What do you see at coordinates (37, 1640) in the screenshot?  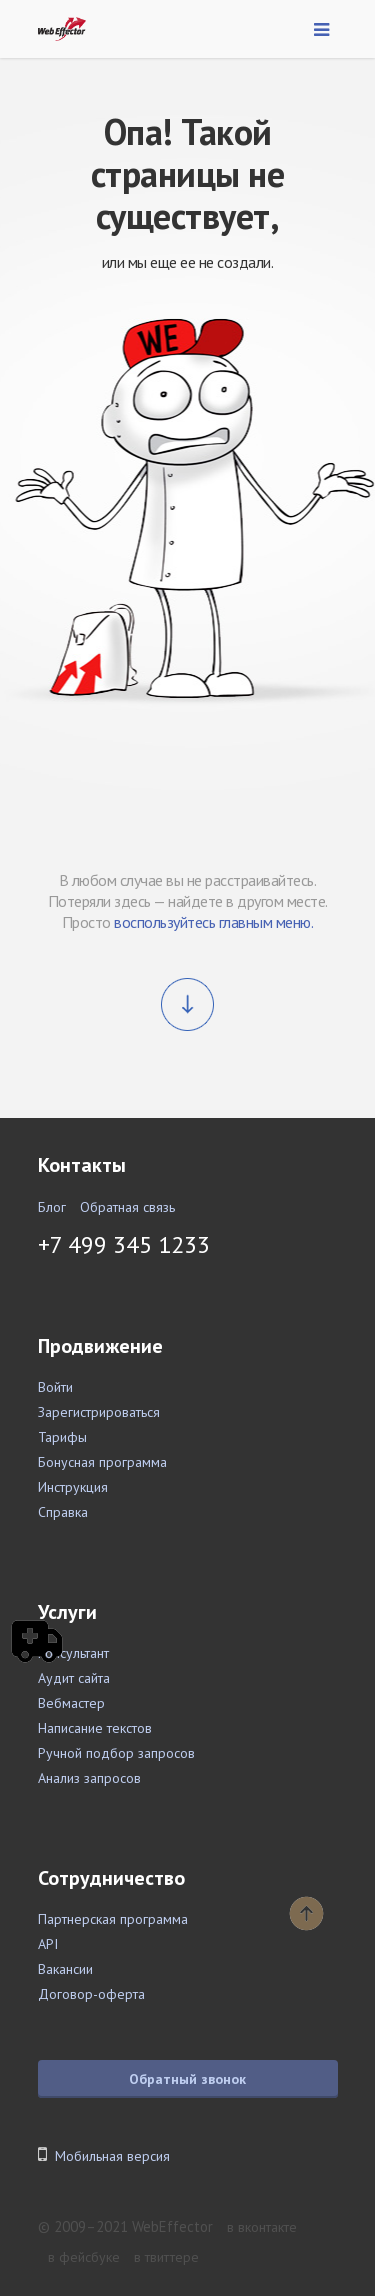 I see `request emergency medical services` at bounding box center [37, 1640].